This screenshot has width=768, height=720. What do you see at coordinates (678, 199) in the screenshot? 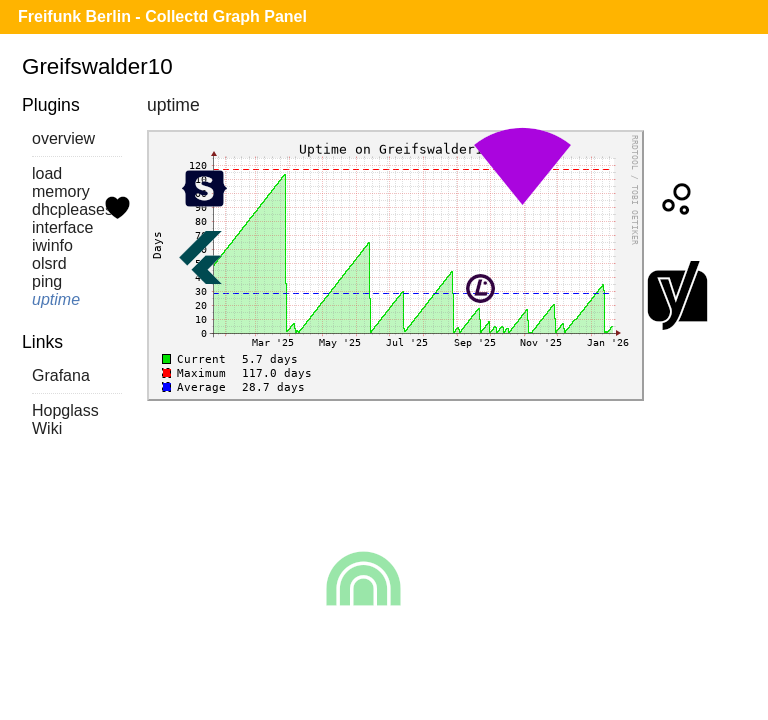
I see `view bubble chart visualization` at bounding box center [678, 199].